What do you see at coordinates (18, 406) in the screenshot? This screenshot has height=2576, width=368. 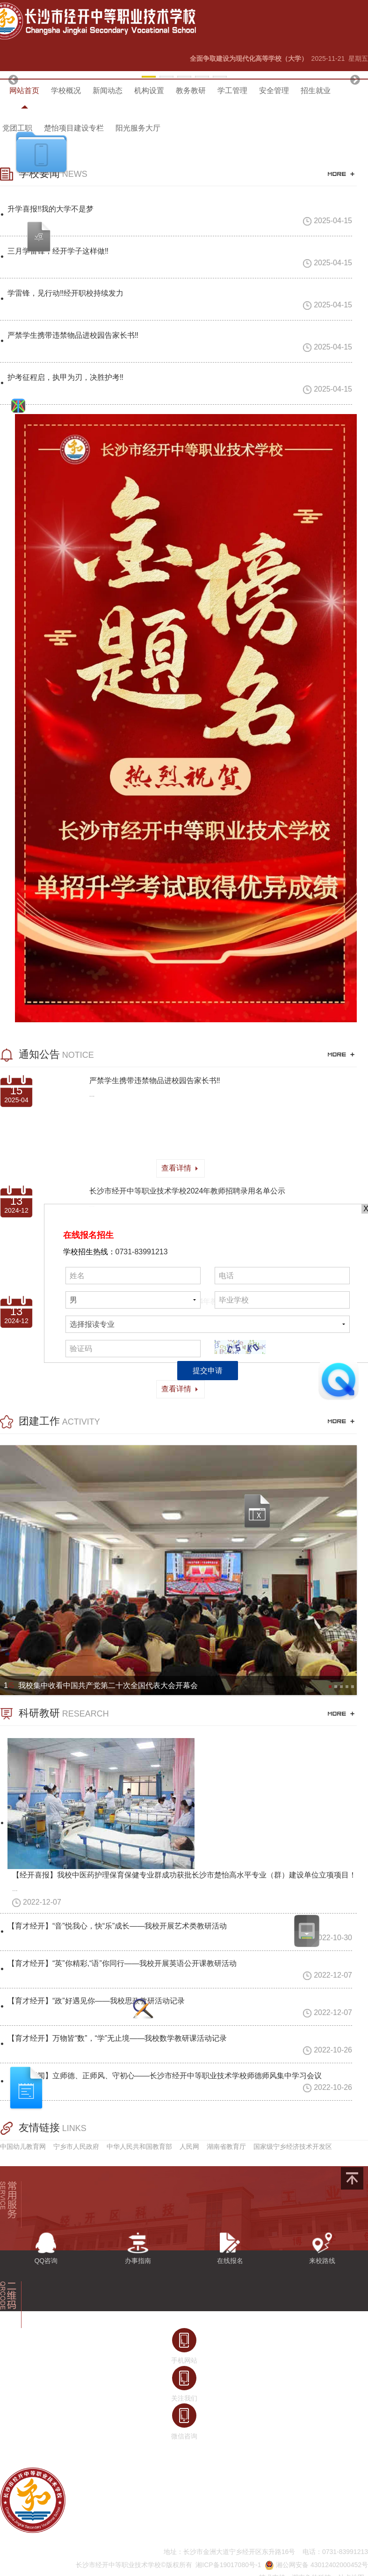 I see `open tixati torrent client` at bounding box center [18, 406].